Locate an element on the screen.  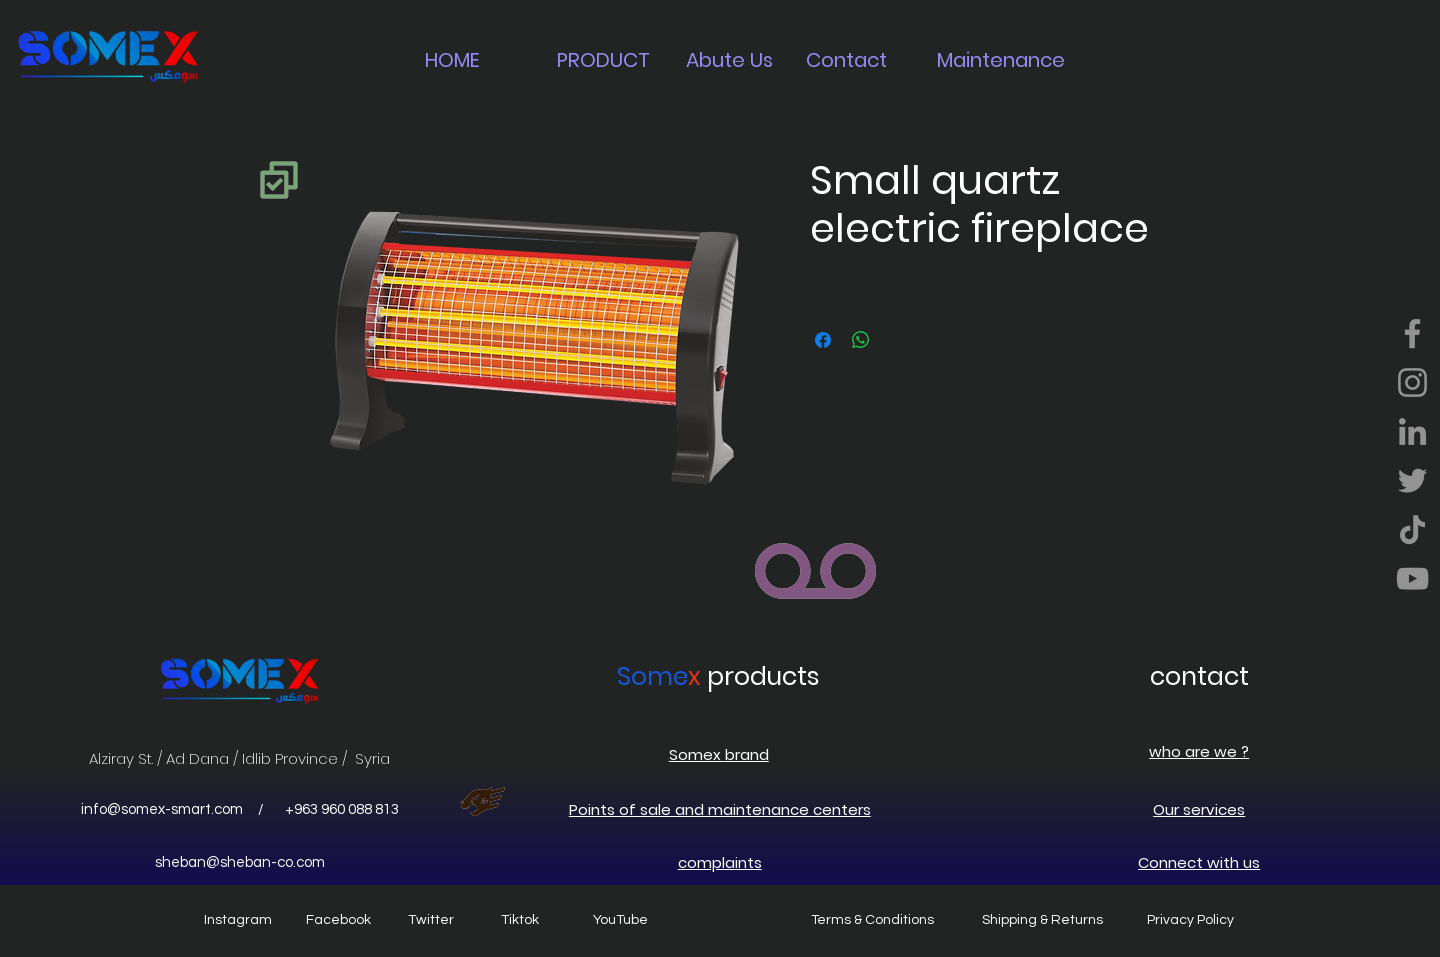
fastify web framework logo is located at coordinates (482, 801).